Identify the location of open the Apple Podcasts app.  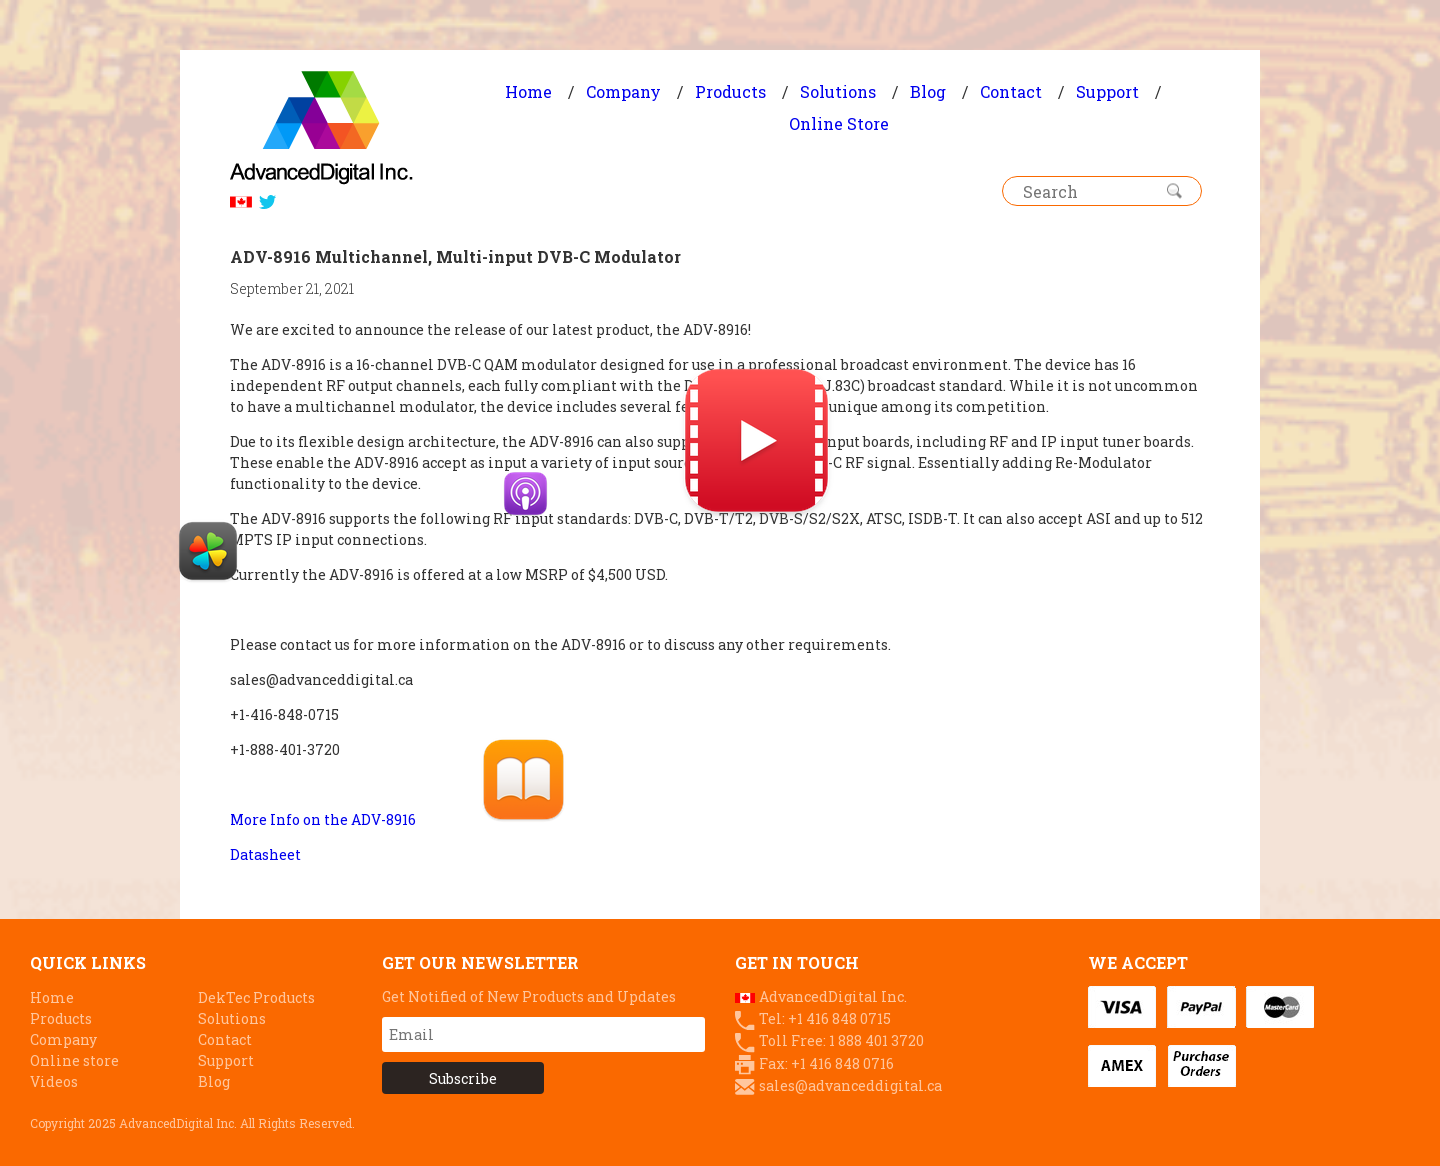
(525, 493).